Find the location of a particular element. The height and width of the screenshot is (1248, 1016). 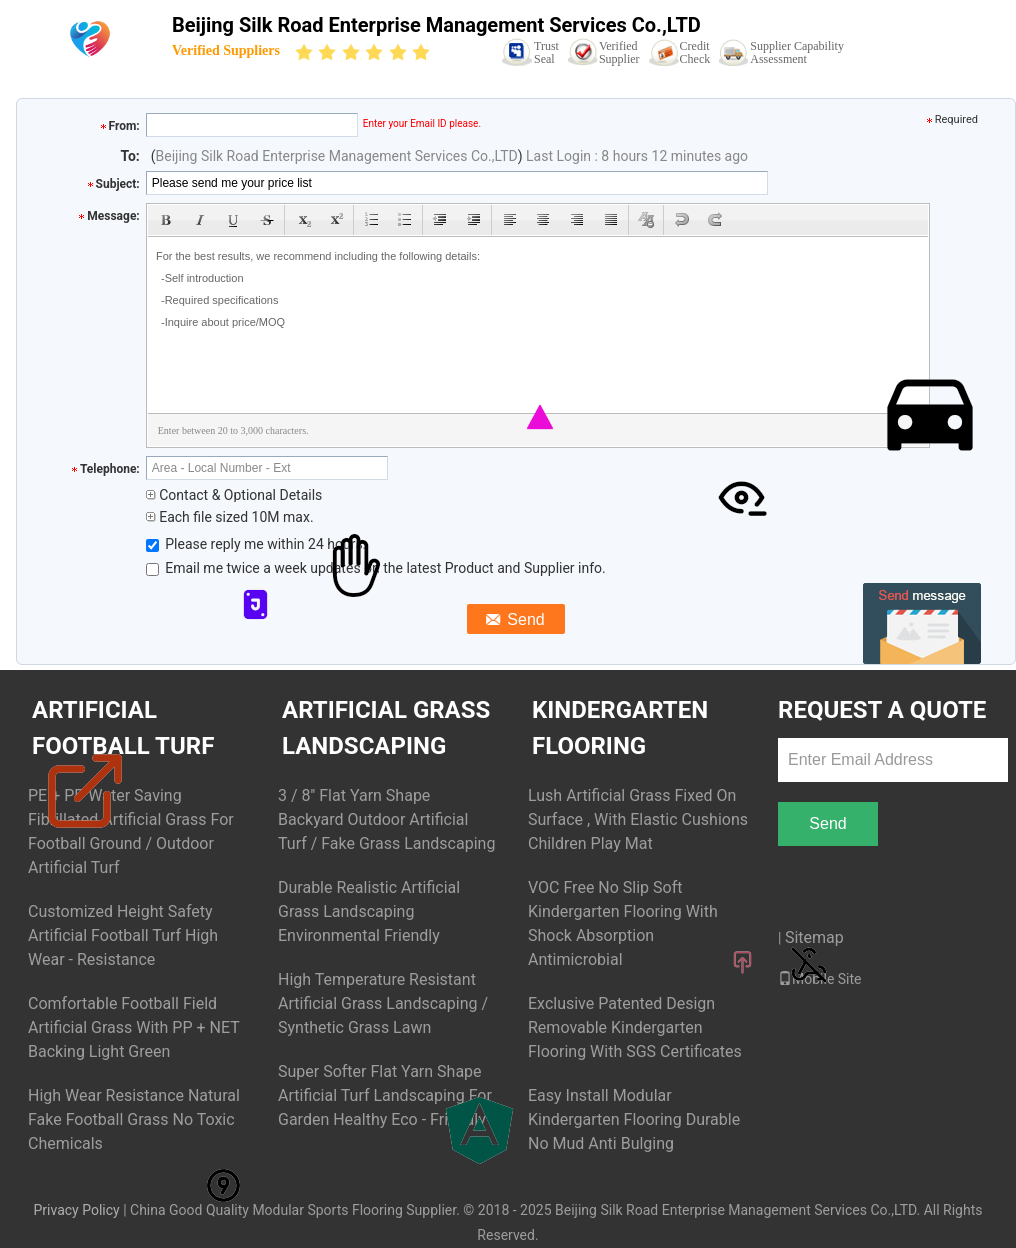

jack playing card in a card game app is located at coordinates (255, 604).